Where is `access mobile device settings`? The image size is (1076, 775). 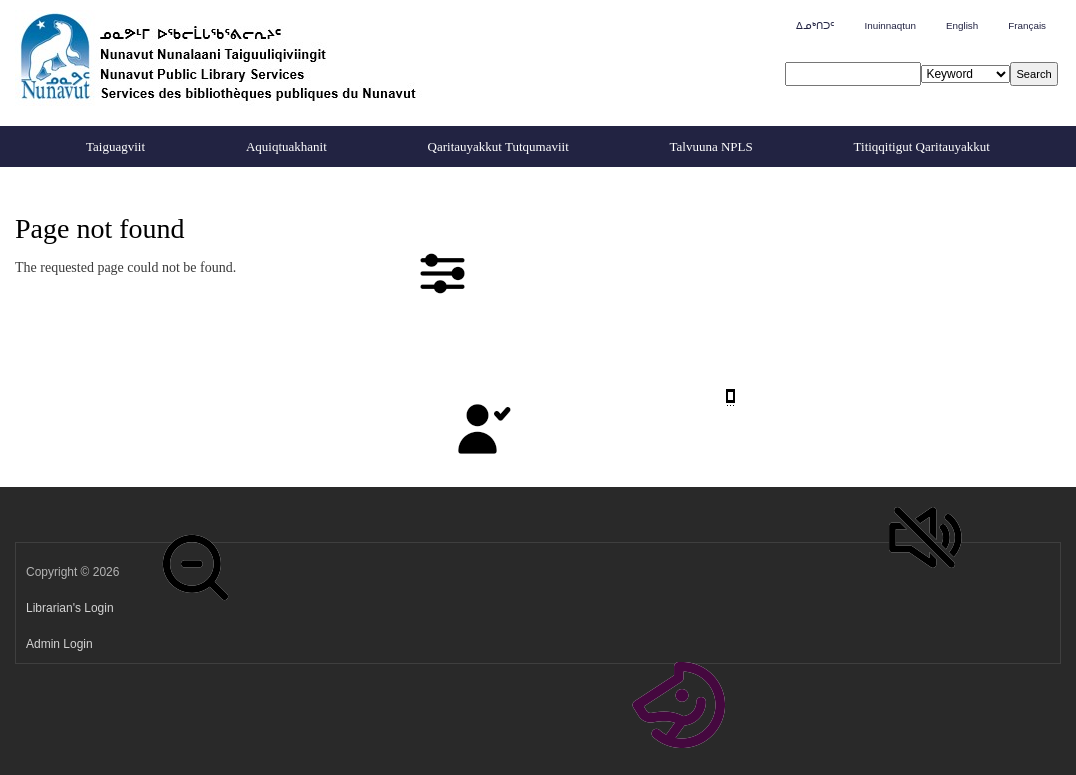
access mobile device settings is located at coordinates (730, 397).